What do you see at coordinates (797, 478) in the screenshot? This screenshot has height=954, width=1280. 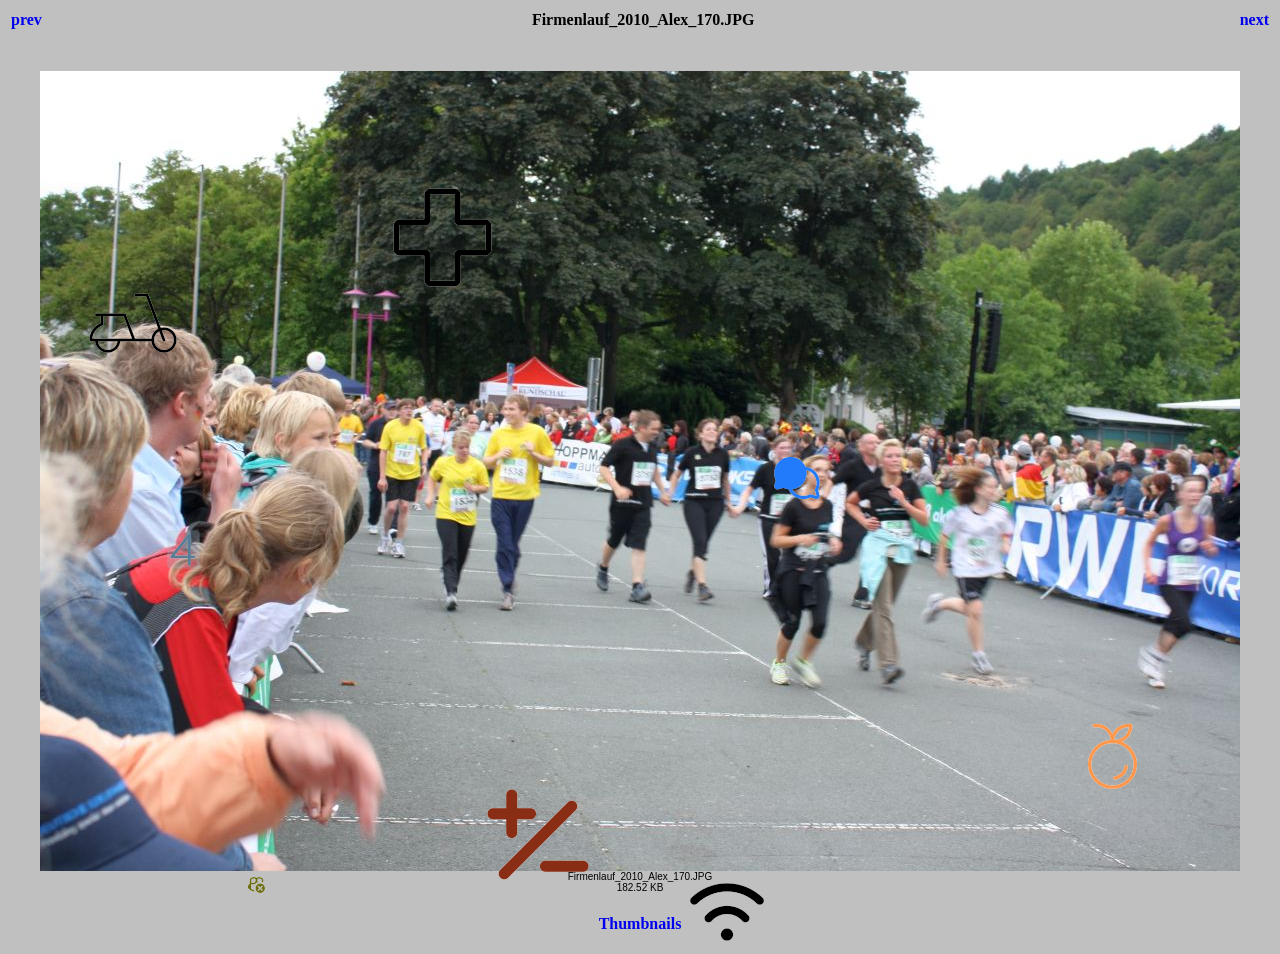 I see `open chat or messaging` at bounding box center [797, 478].